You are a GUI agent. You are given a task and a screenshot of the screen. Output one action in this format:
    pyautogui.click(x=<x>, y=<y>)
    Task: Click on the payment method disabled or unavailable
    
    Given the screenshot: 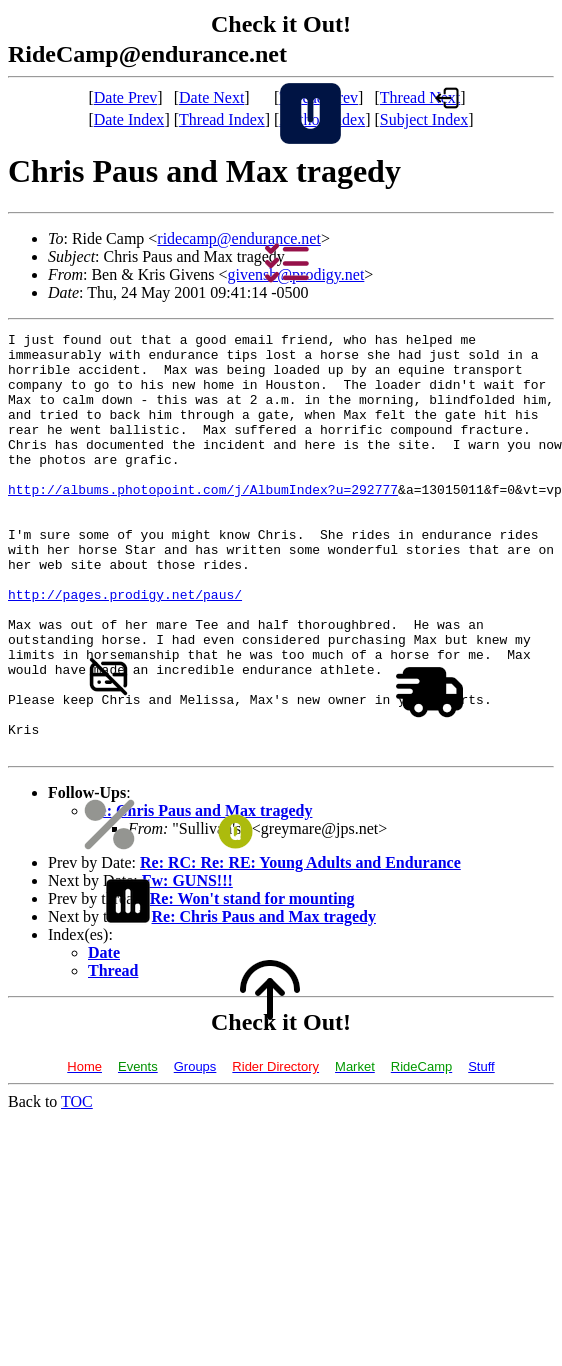 What is the action you would take?
    pyautogui.click(x=108, y=676)
    